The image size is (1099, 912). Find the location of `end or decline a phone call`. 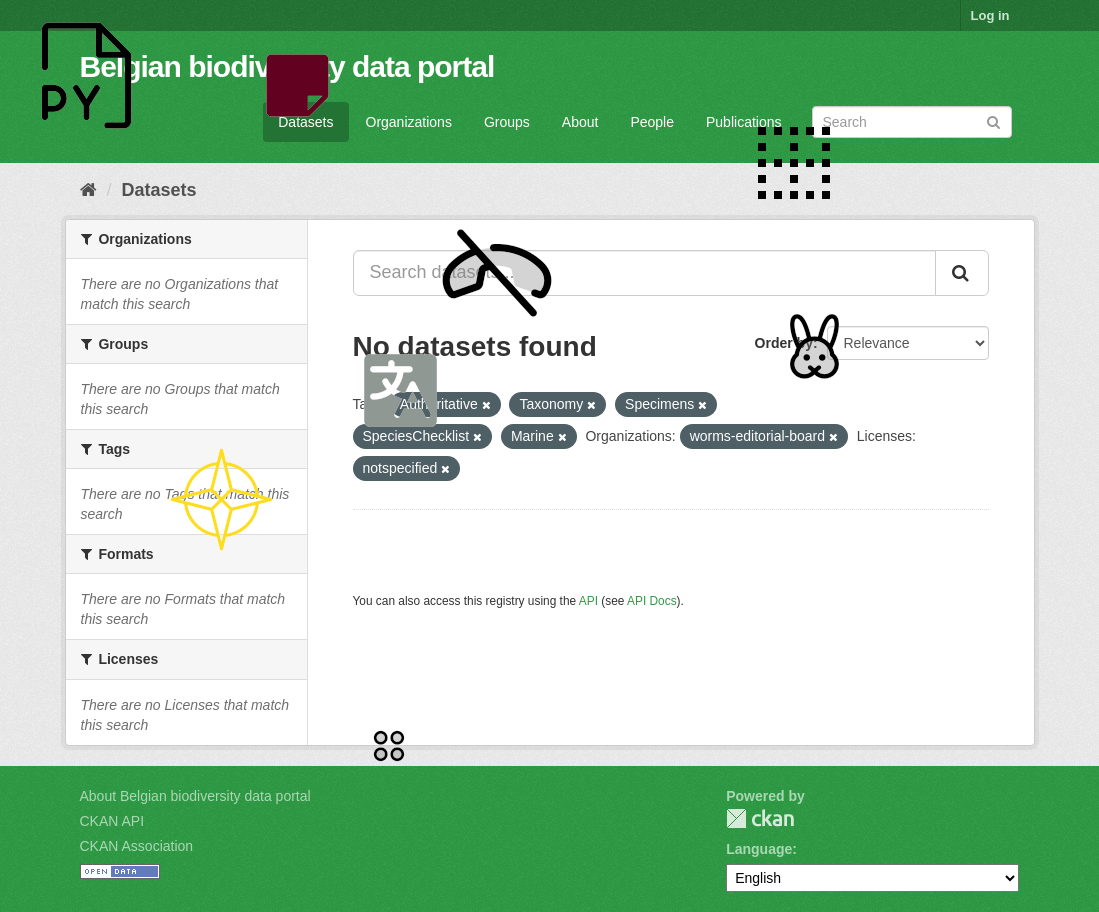

end or decline a phone call is located at coordinates (497, 273).